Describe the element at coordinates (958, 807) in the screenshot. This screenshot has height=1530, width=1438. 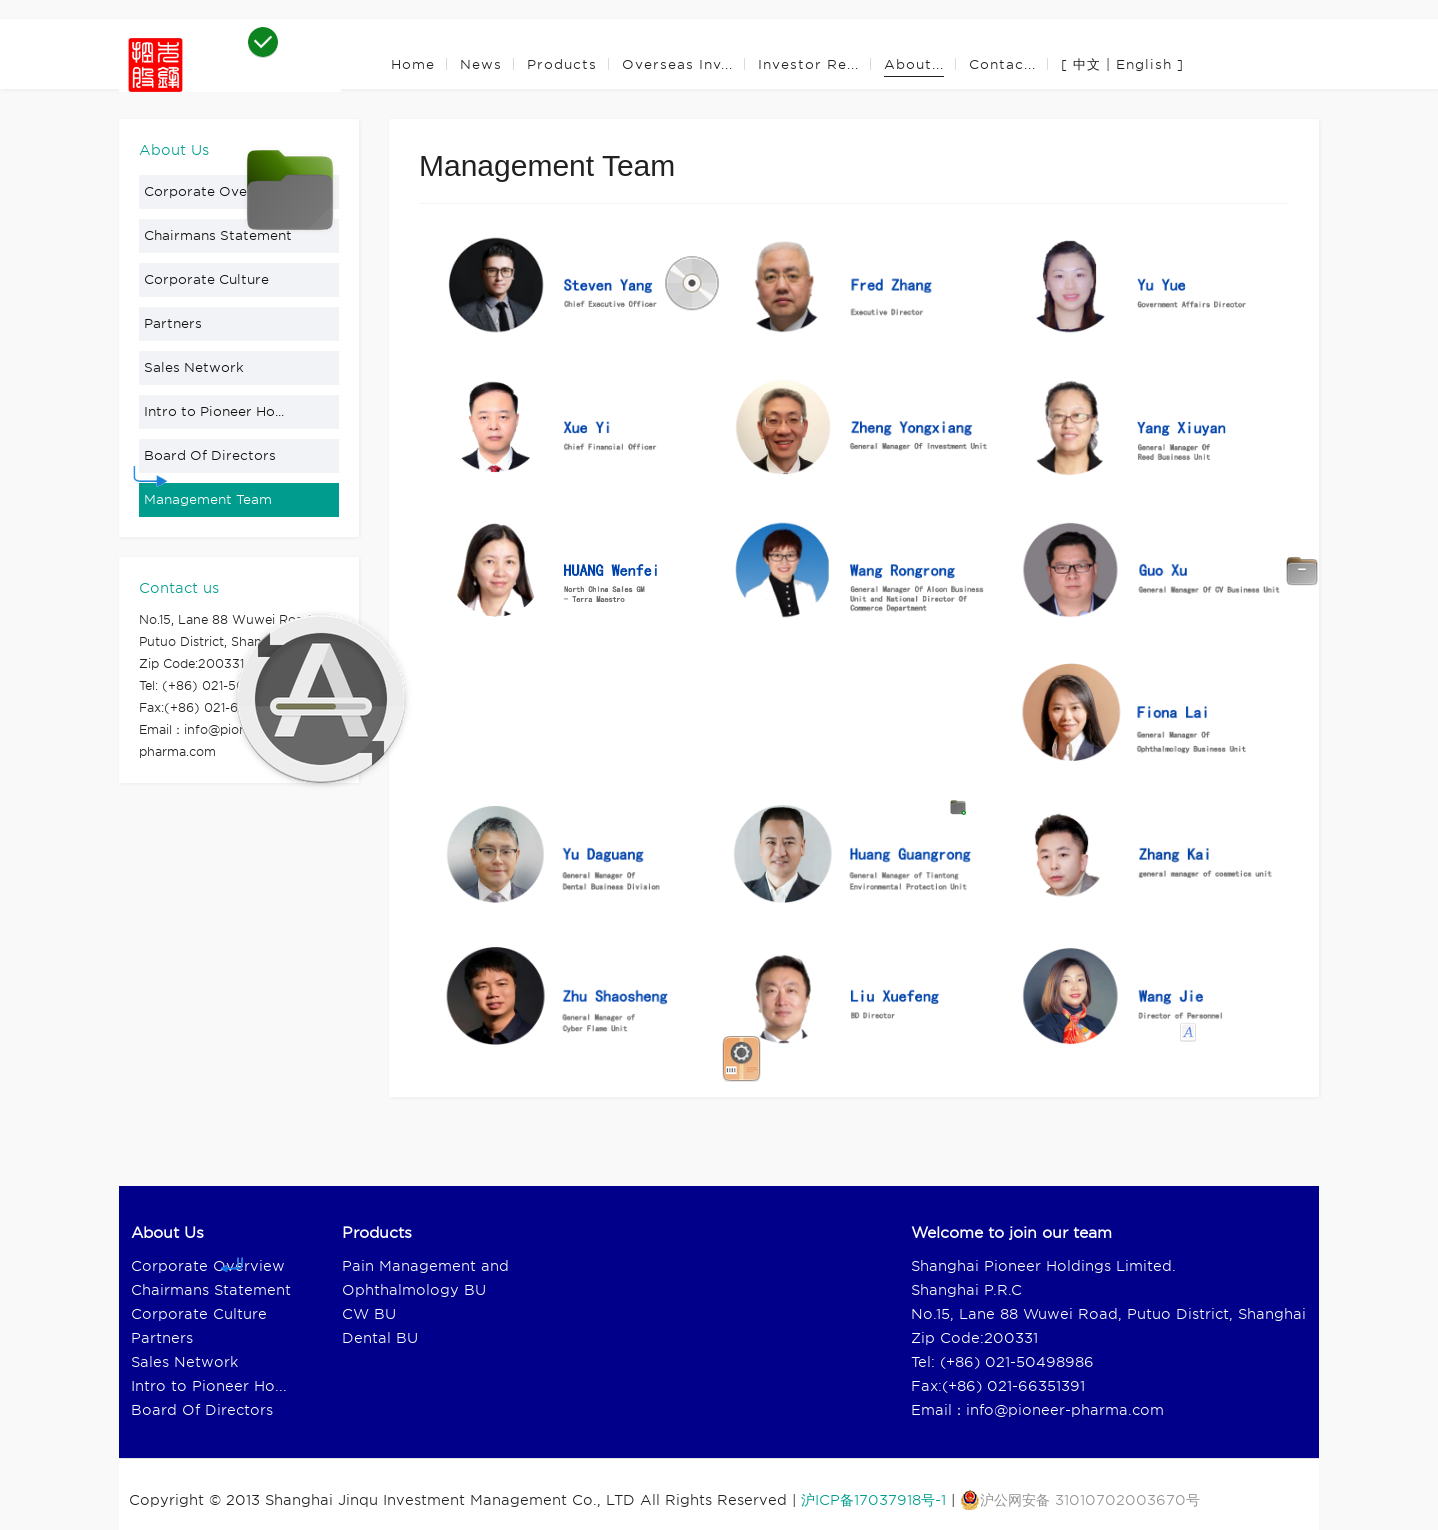
I see `create a new folder` at that location.